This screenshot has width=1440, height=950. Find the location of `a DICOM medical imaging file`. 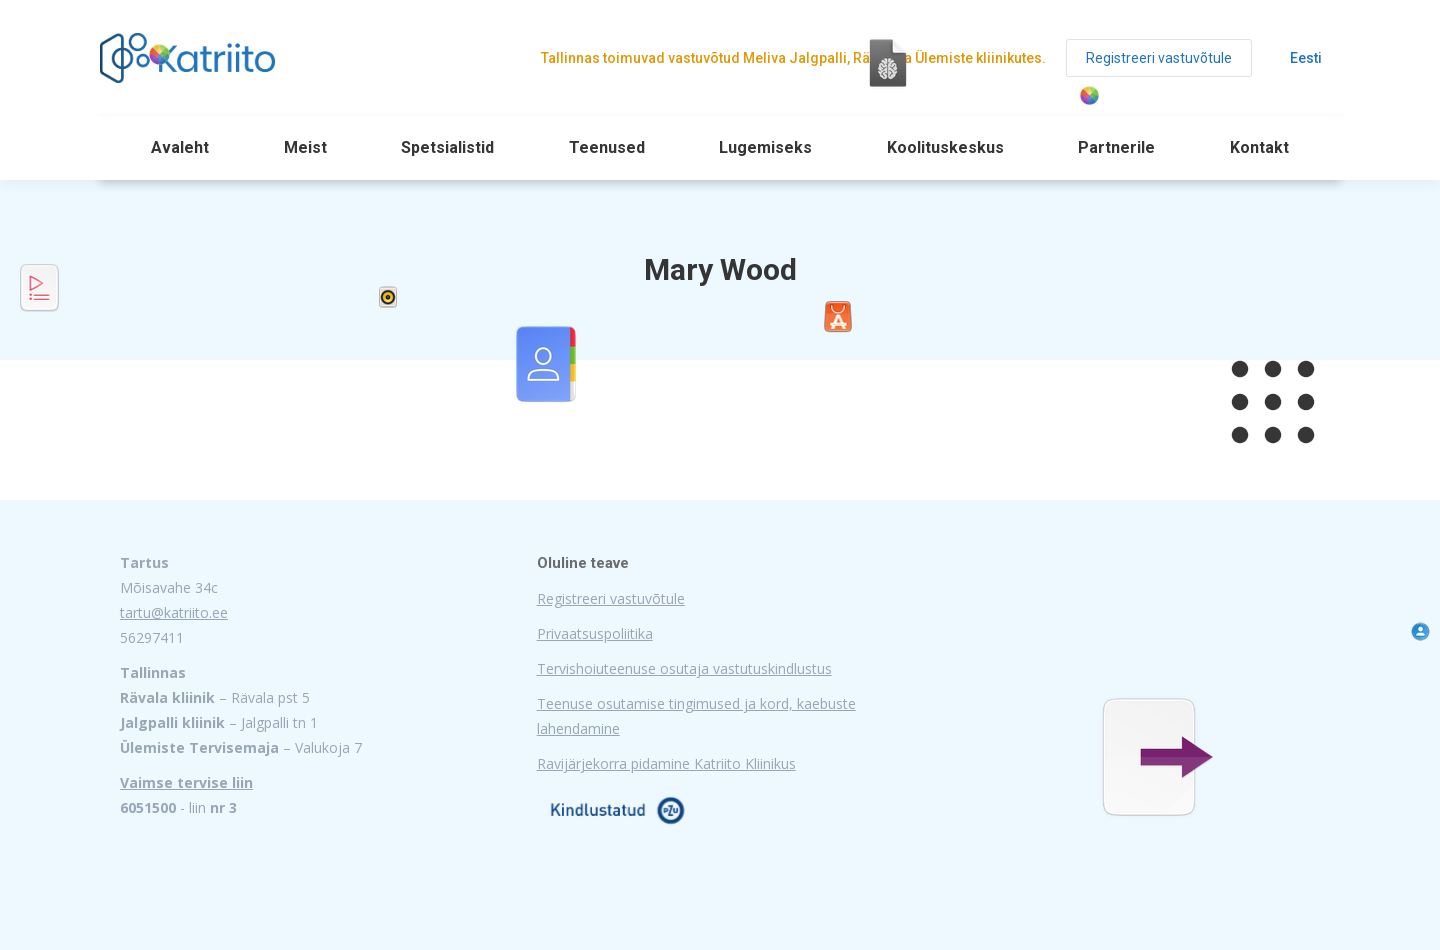

a DICOM medical imaging file is located at coordinates (888, 63).